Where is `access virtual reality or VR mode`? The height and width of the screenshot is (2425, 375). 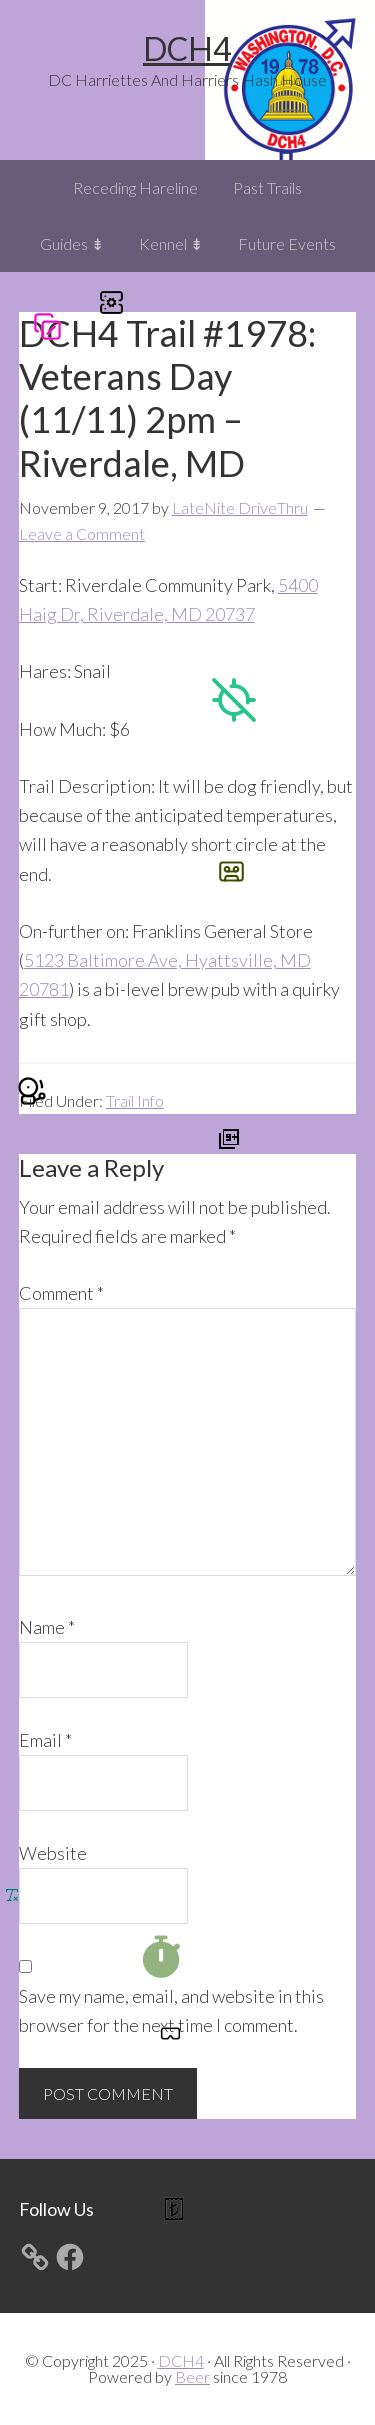
access virtual reality or VR mode is located at coordinates (170, 2033).